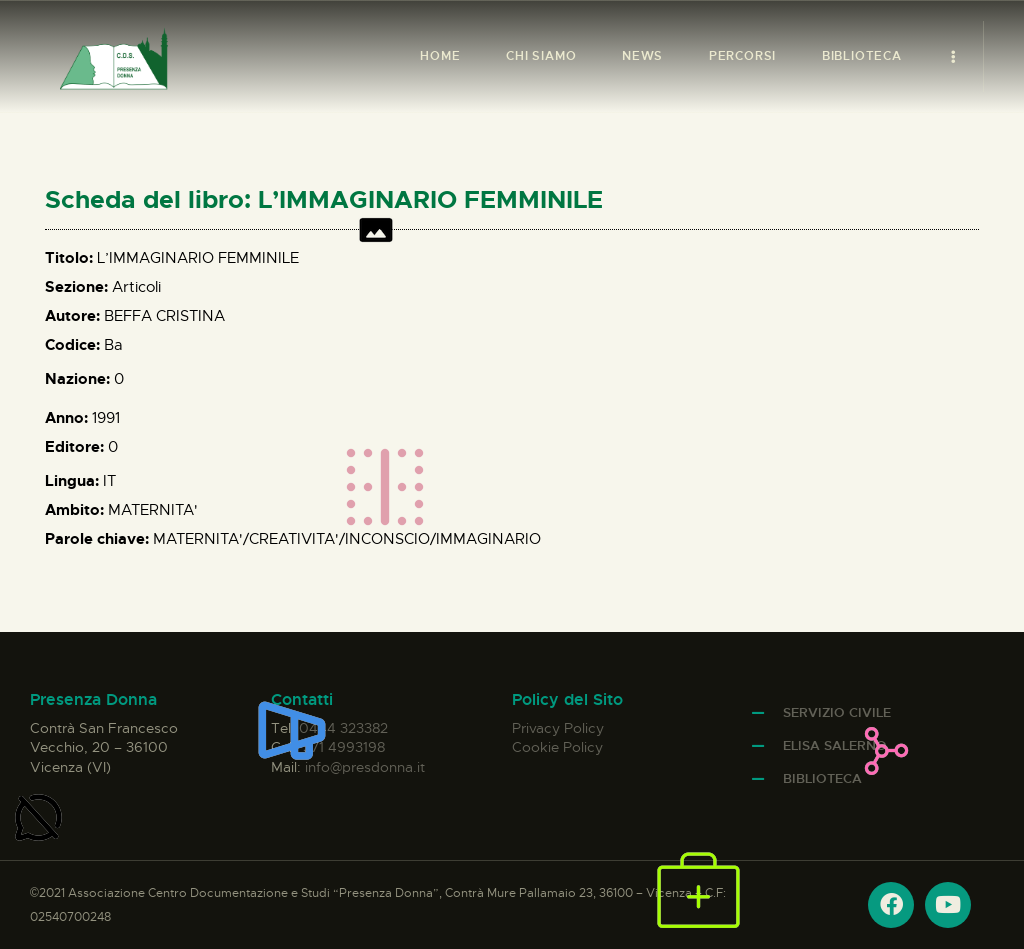  What do you see at coordinates (376, 230) in the screenshot?
I see `view panoramic photos` at bounding box center [376, 230].